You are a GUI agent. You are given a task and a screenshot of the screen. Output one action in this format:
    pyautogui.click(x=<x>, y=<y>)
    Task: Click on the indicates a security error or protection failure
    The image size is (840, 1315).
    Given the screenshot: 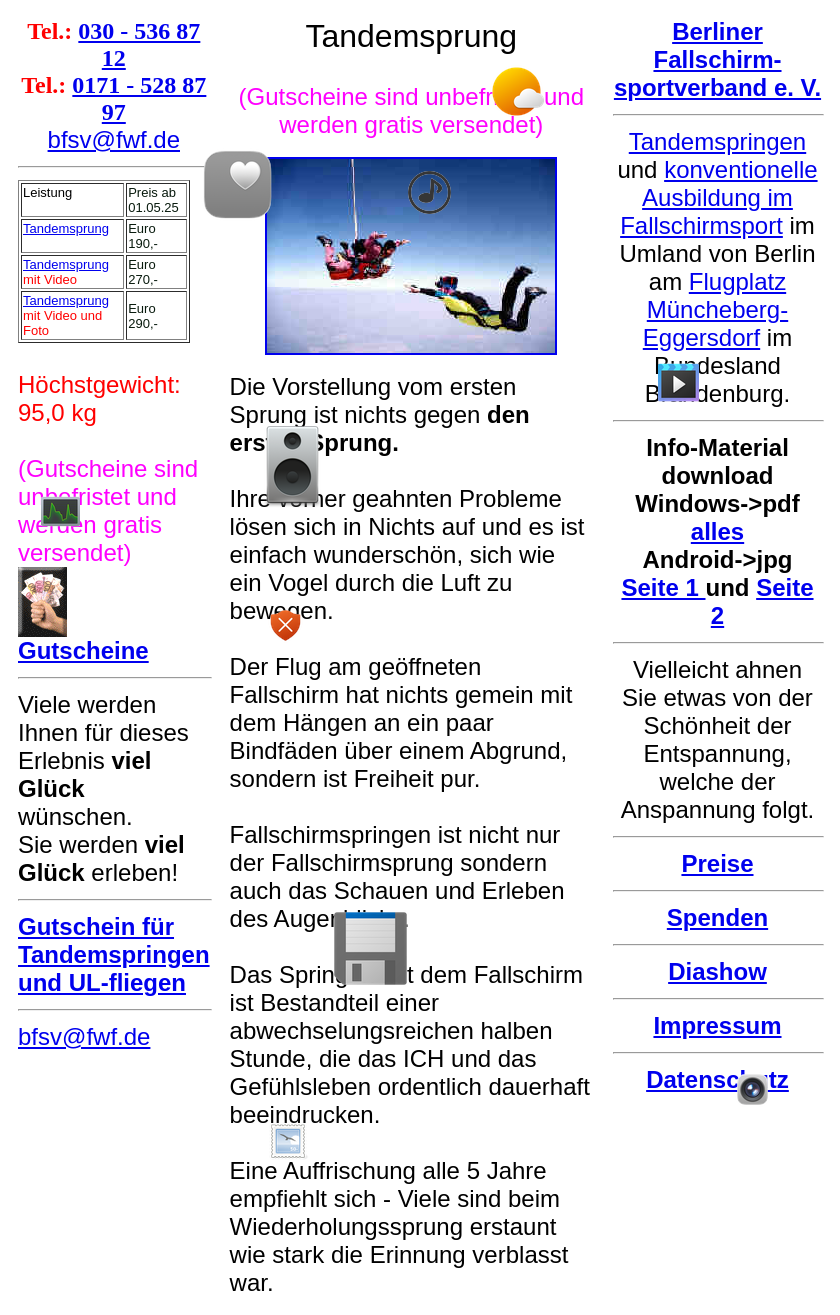 What is the action you would take?
    pyautogui.click(x=285, y=625)
    